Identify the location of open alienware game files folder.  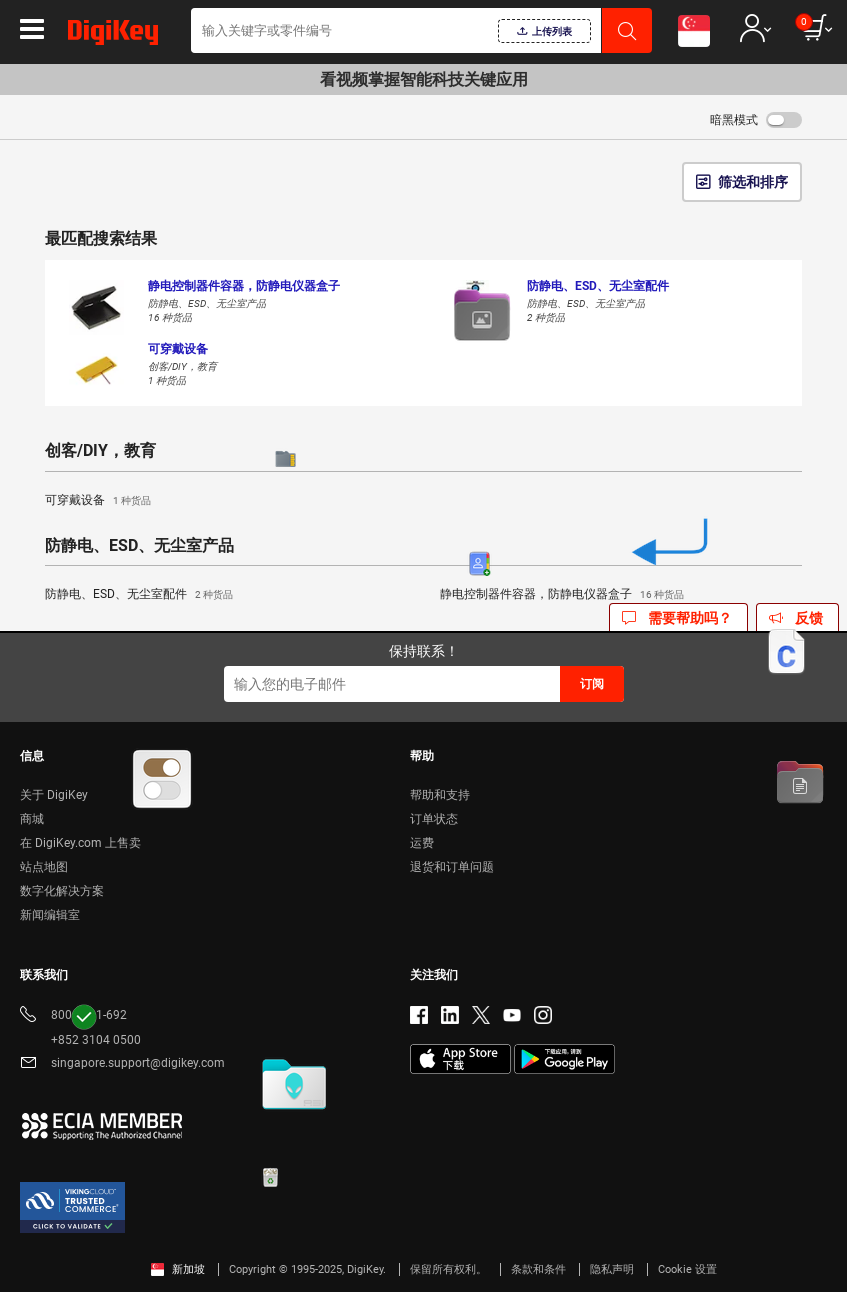
(294, 1086).